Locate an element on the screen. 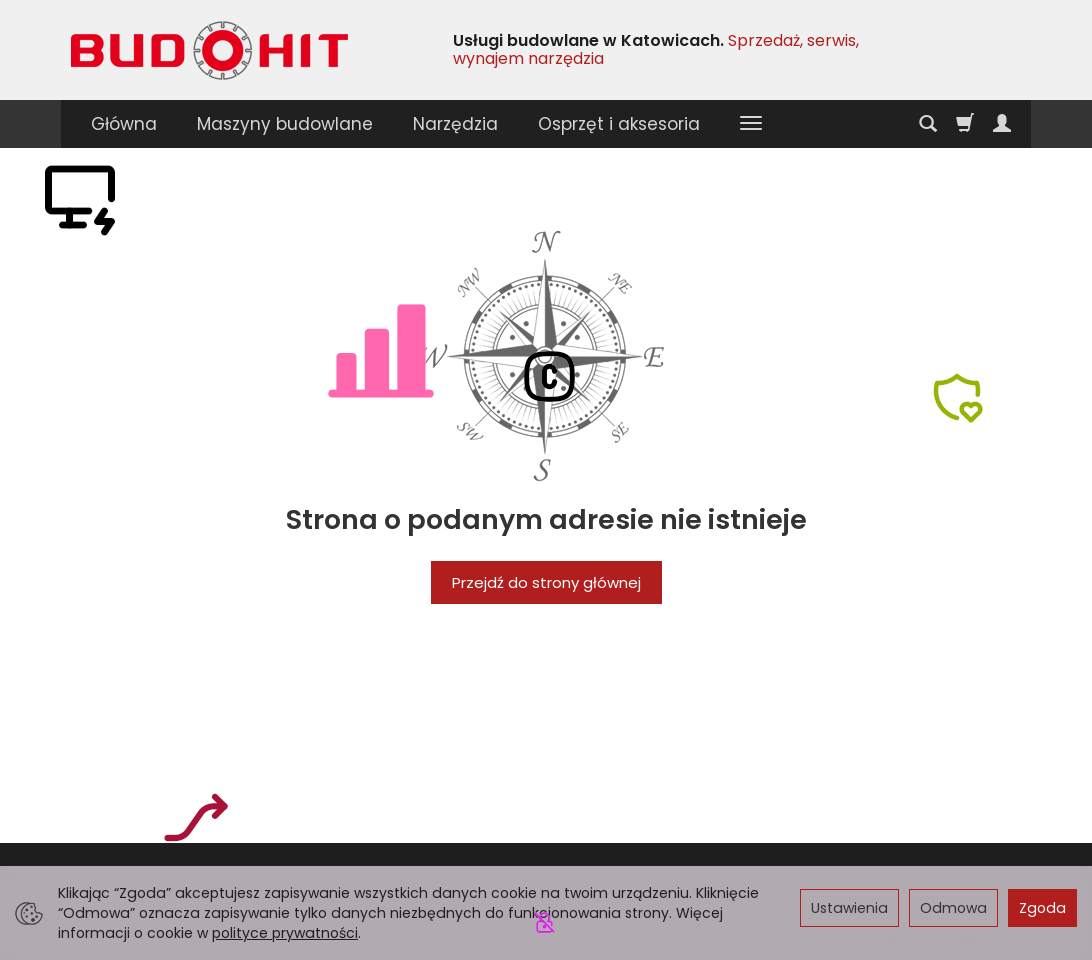  indicates upward trend or growth is located at coordinates (196, 819).